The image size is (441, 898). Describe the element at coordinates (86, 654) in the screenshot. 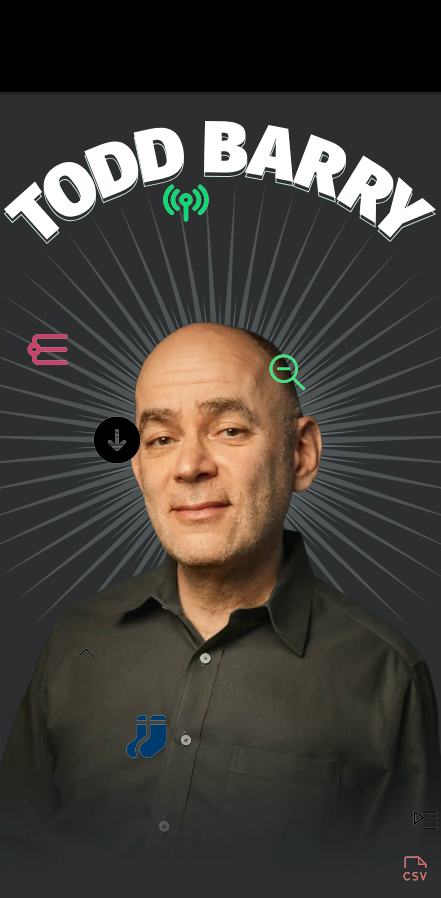

I see `collapse an expanded section` at that location.